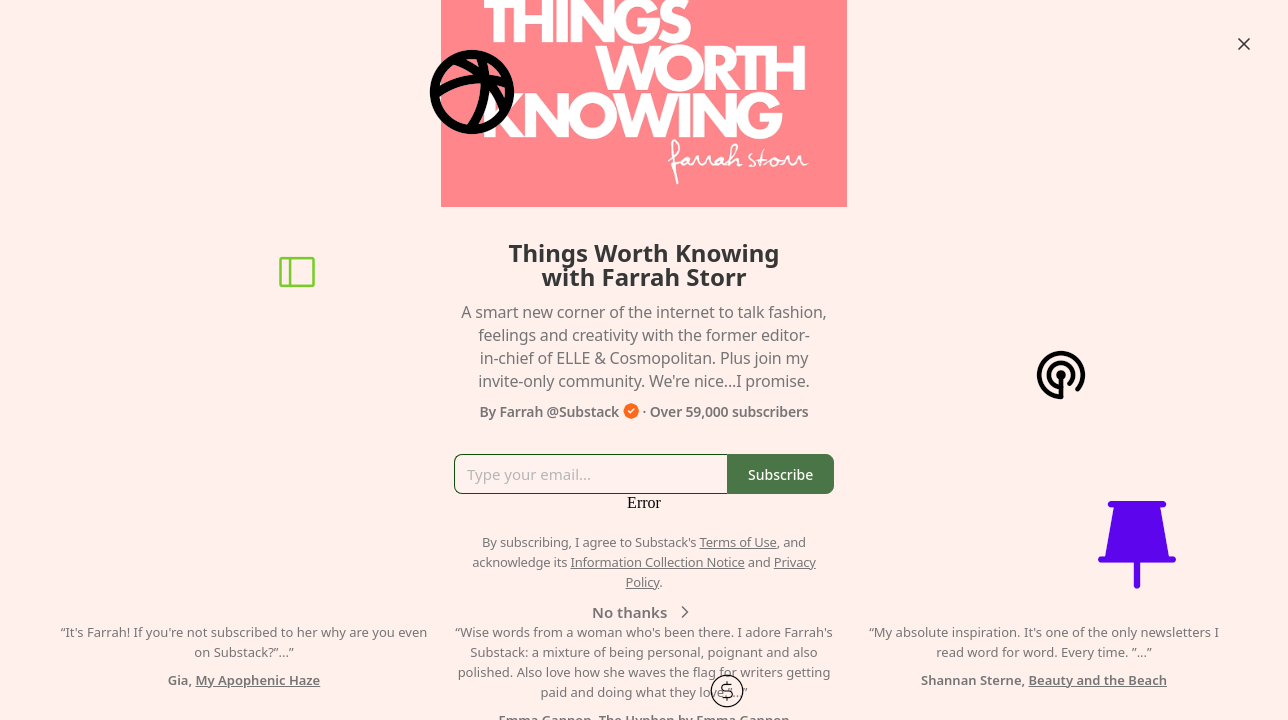  Describe the element at coordinates (297, 272) in the screenshot. I see `toggle the sidebar panel` at that location.